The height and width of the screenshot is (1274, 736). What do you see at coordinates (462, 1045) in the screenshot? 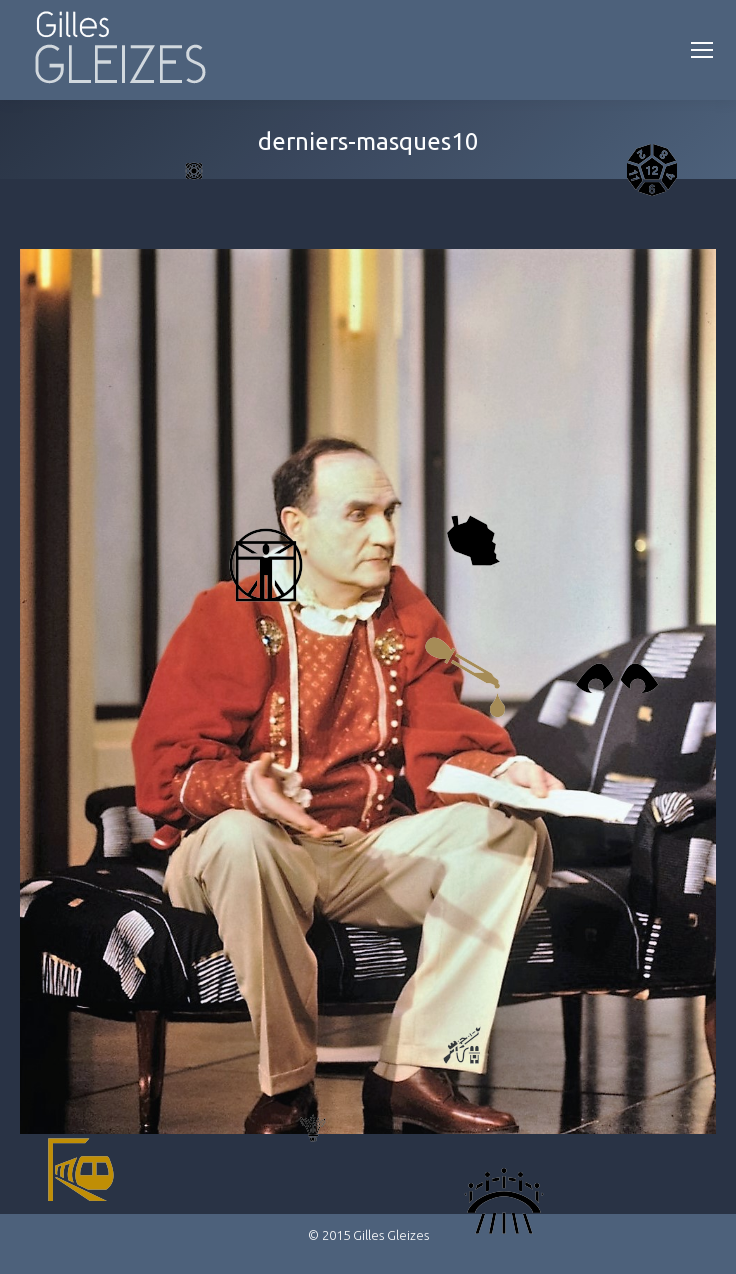
I see `select flamethrower weapon` at bounding box center [462, 1045].